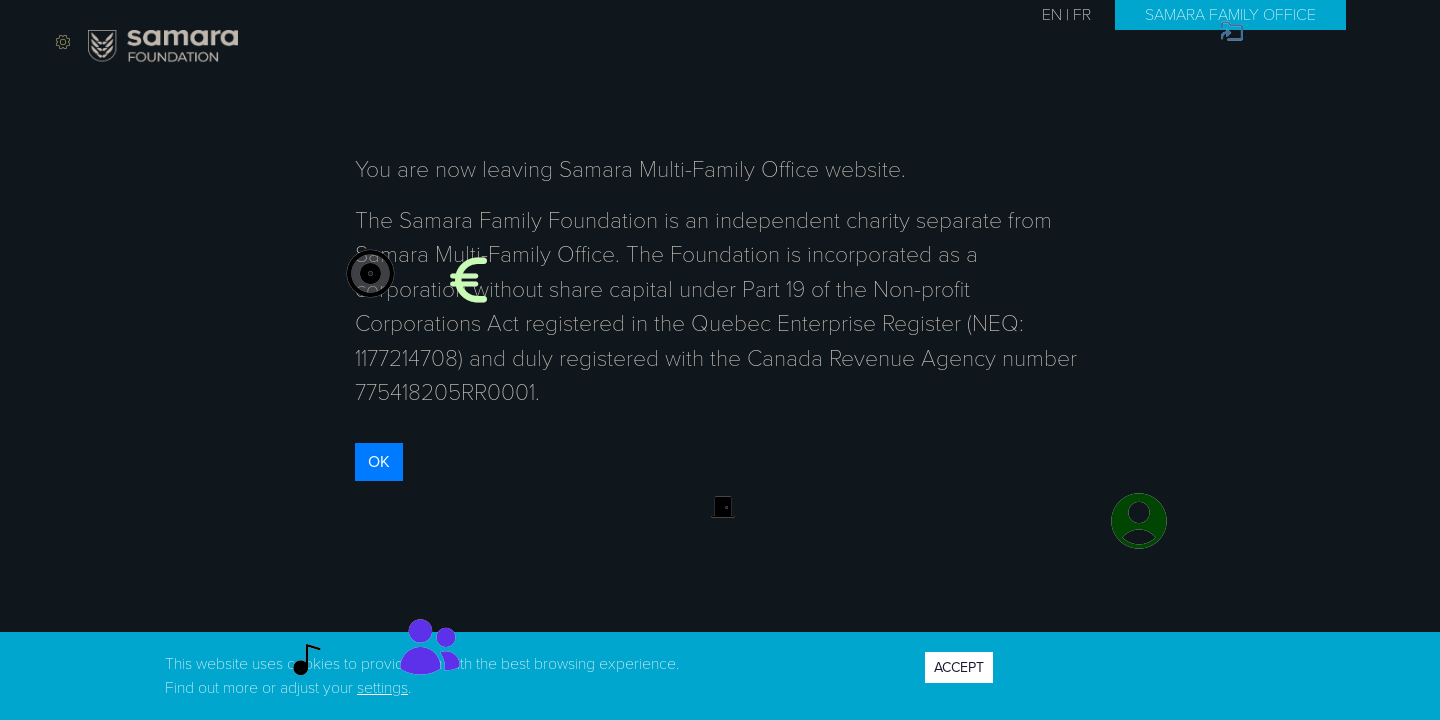 Image resolution: width=1440 pixels, height=720 pixels. I want to click on indicates euro currency or pricing, so click(471, 280).